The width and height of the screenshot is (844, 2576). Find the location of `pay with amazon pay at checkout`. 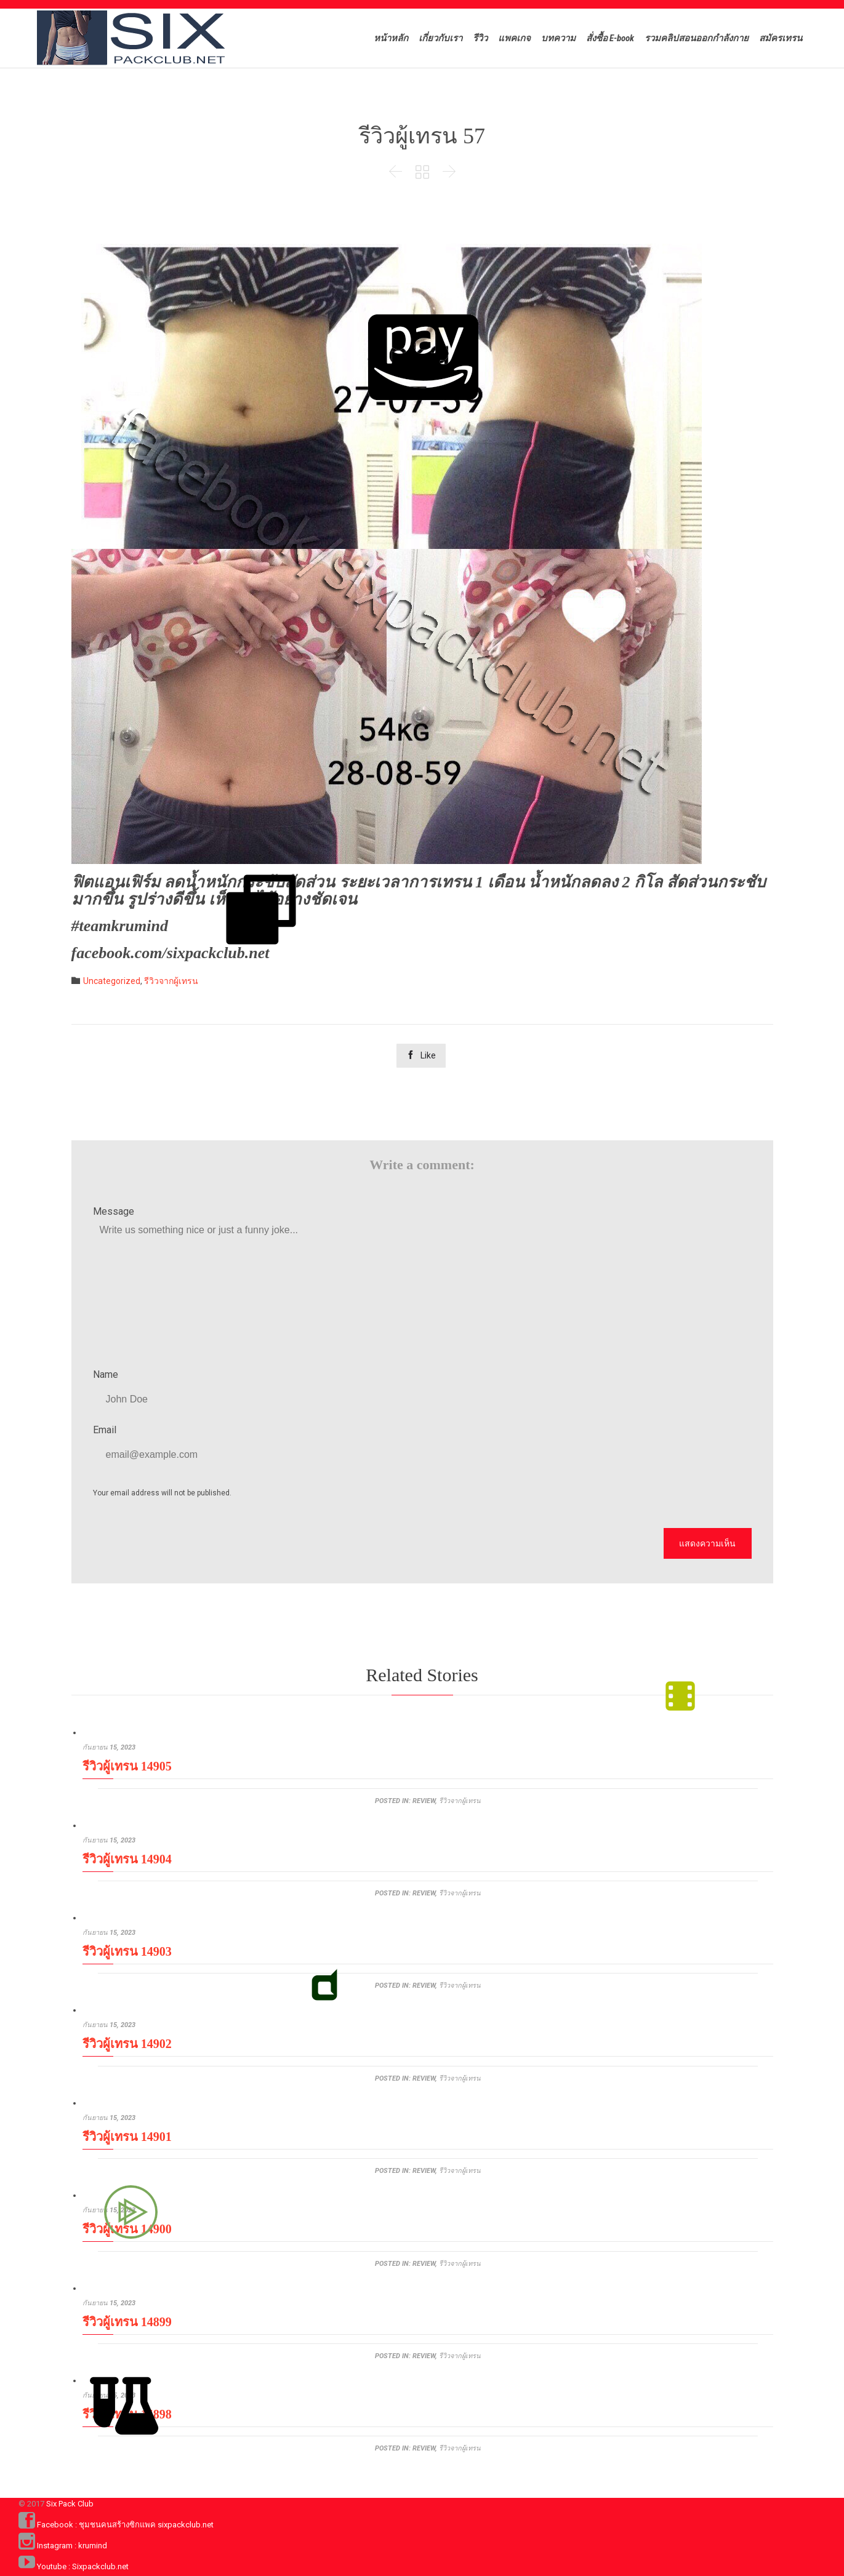

pay with amazon pay at checkout is located at coordinates (423, 357).